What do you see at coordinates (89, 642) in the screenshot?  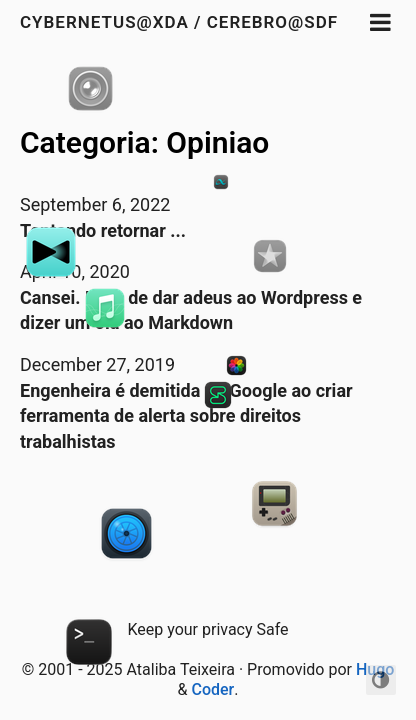 I see `open the terminal application` at bounding box center [89, 642].